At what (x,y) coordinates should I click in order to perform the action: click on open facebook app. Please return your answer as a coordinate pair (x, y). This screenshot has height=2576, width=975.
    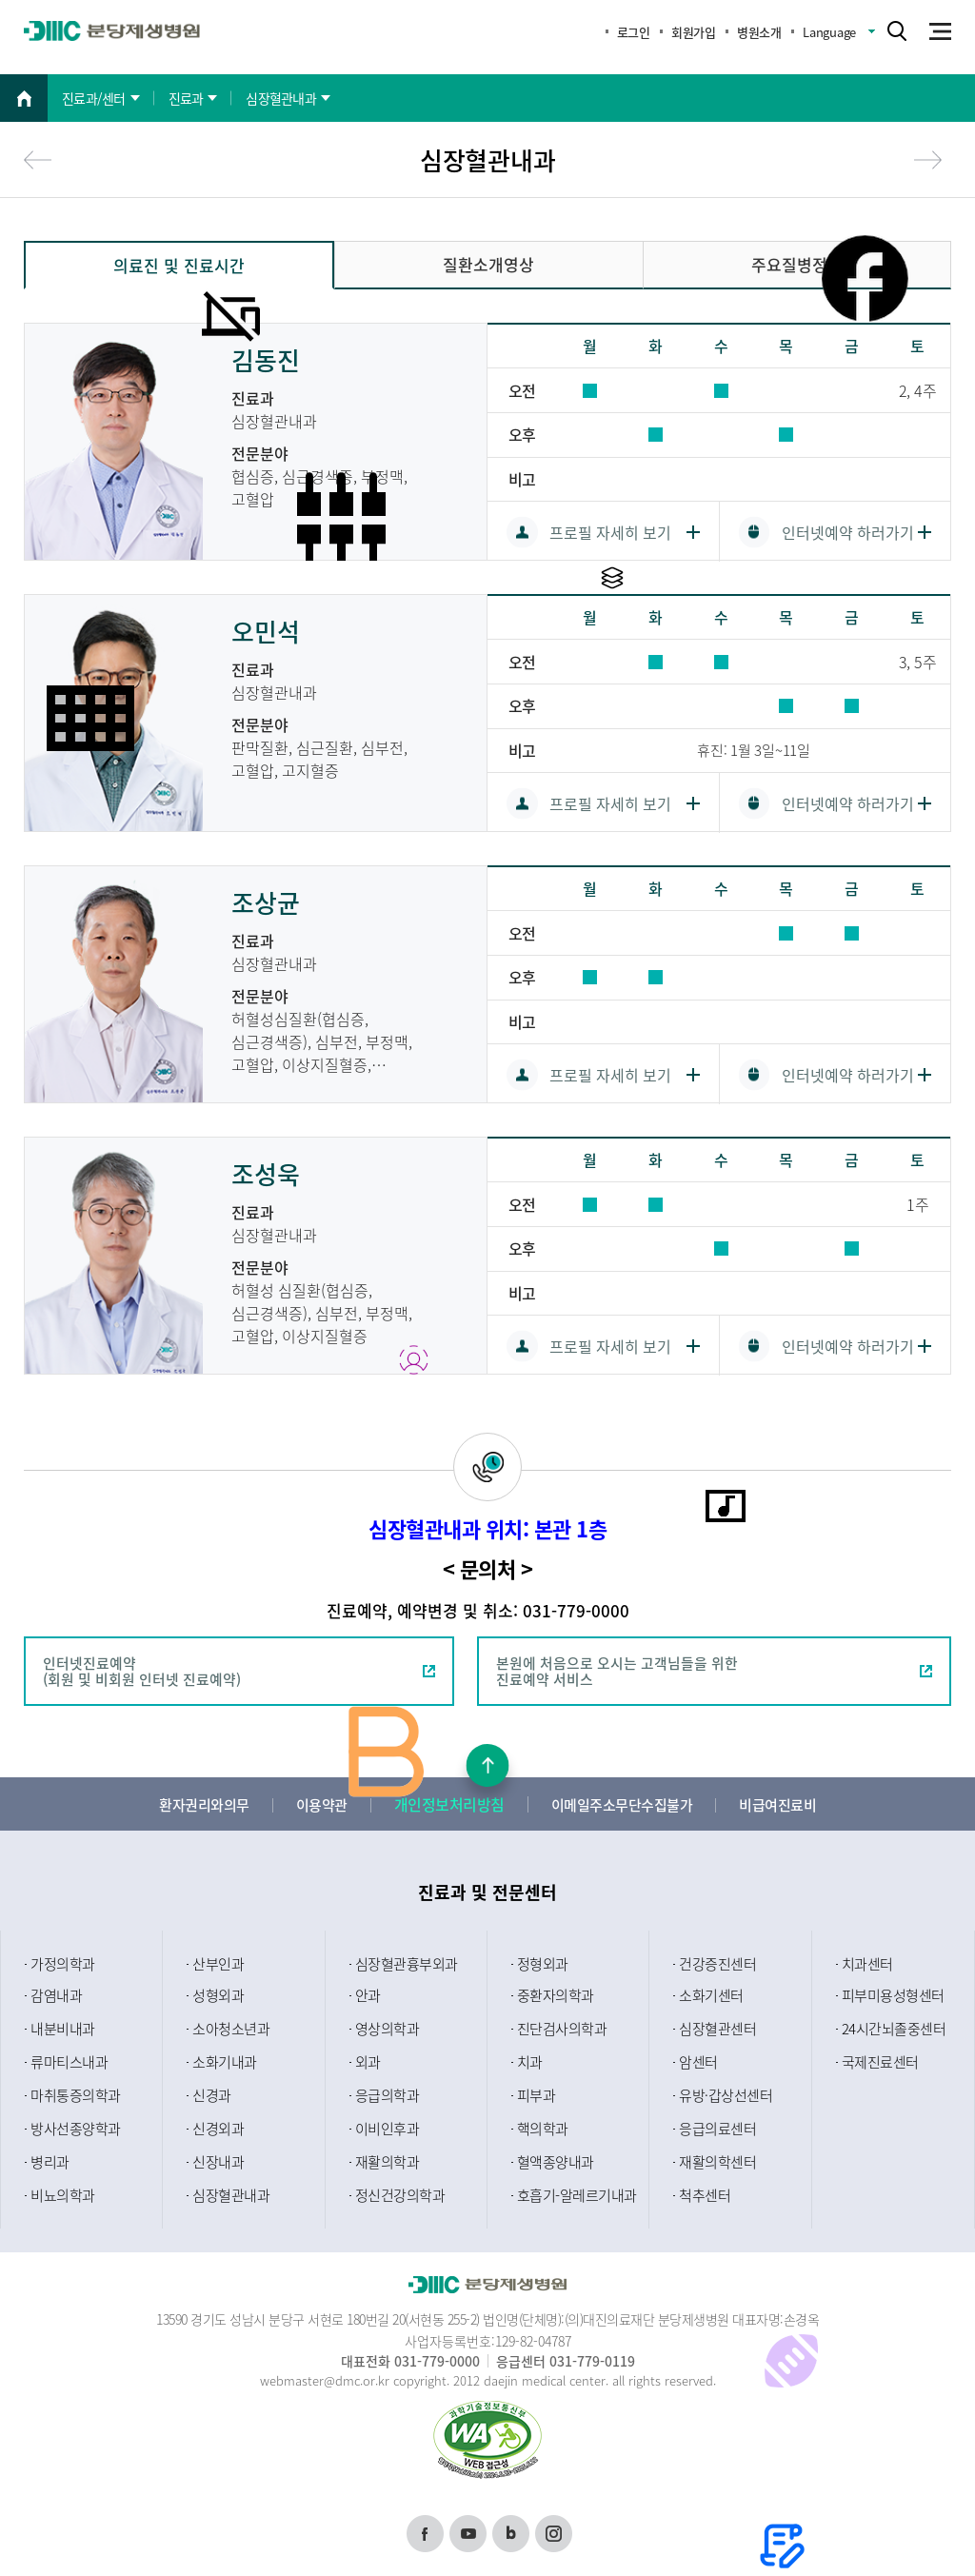
    Looking at the image, I should click on (865, 278).